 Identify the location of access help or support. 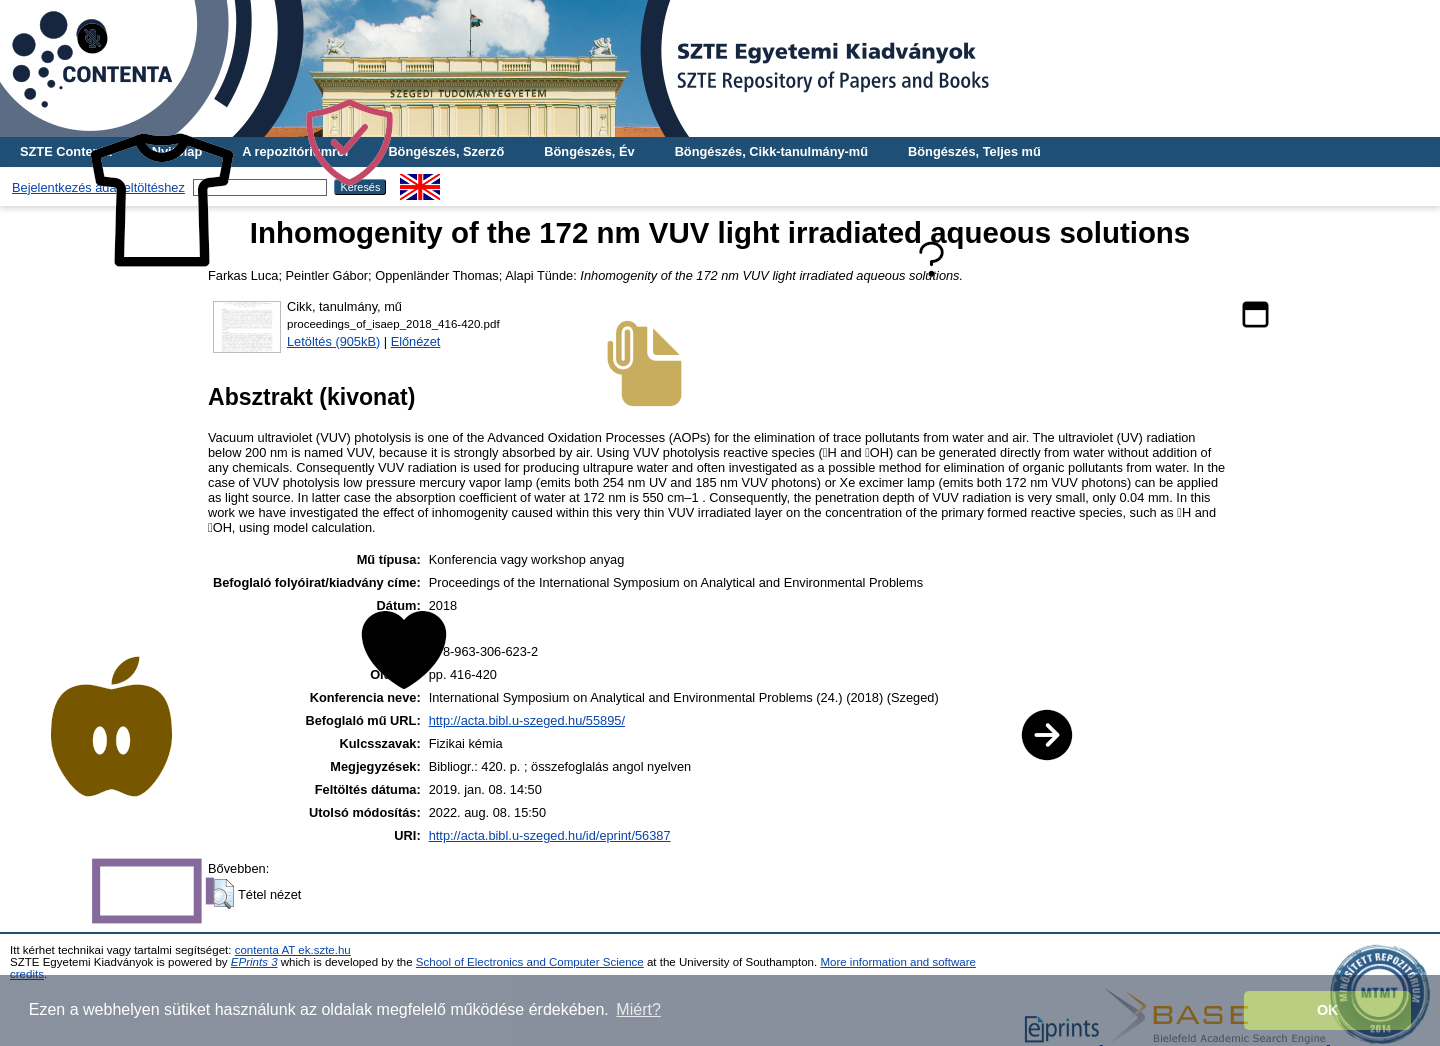
(931, 258).